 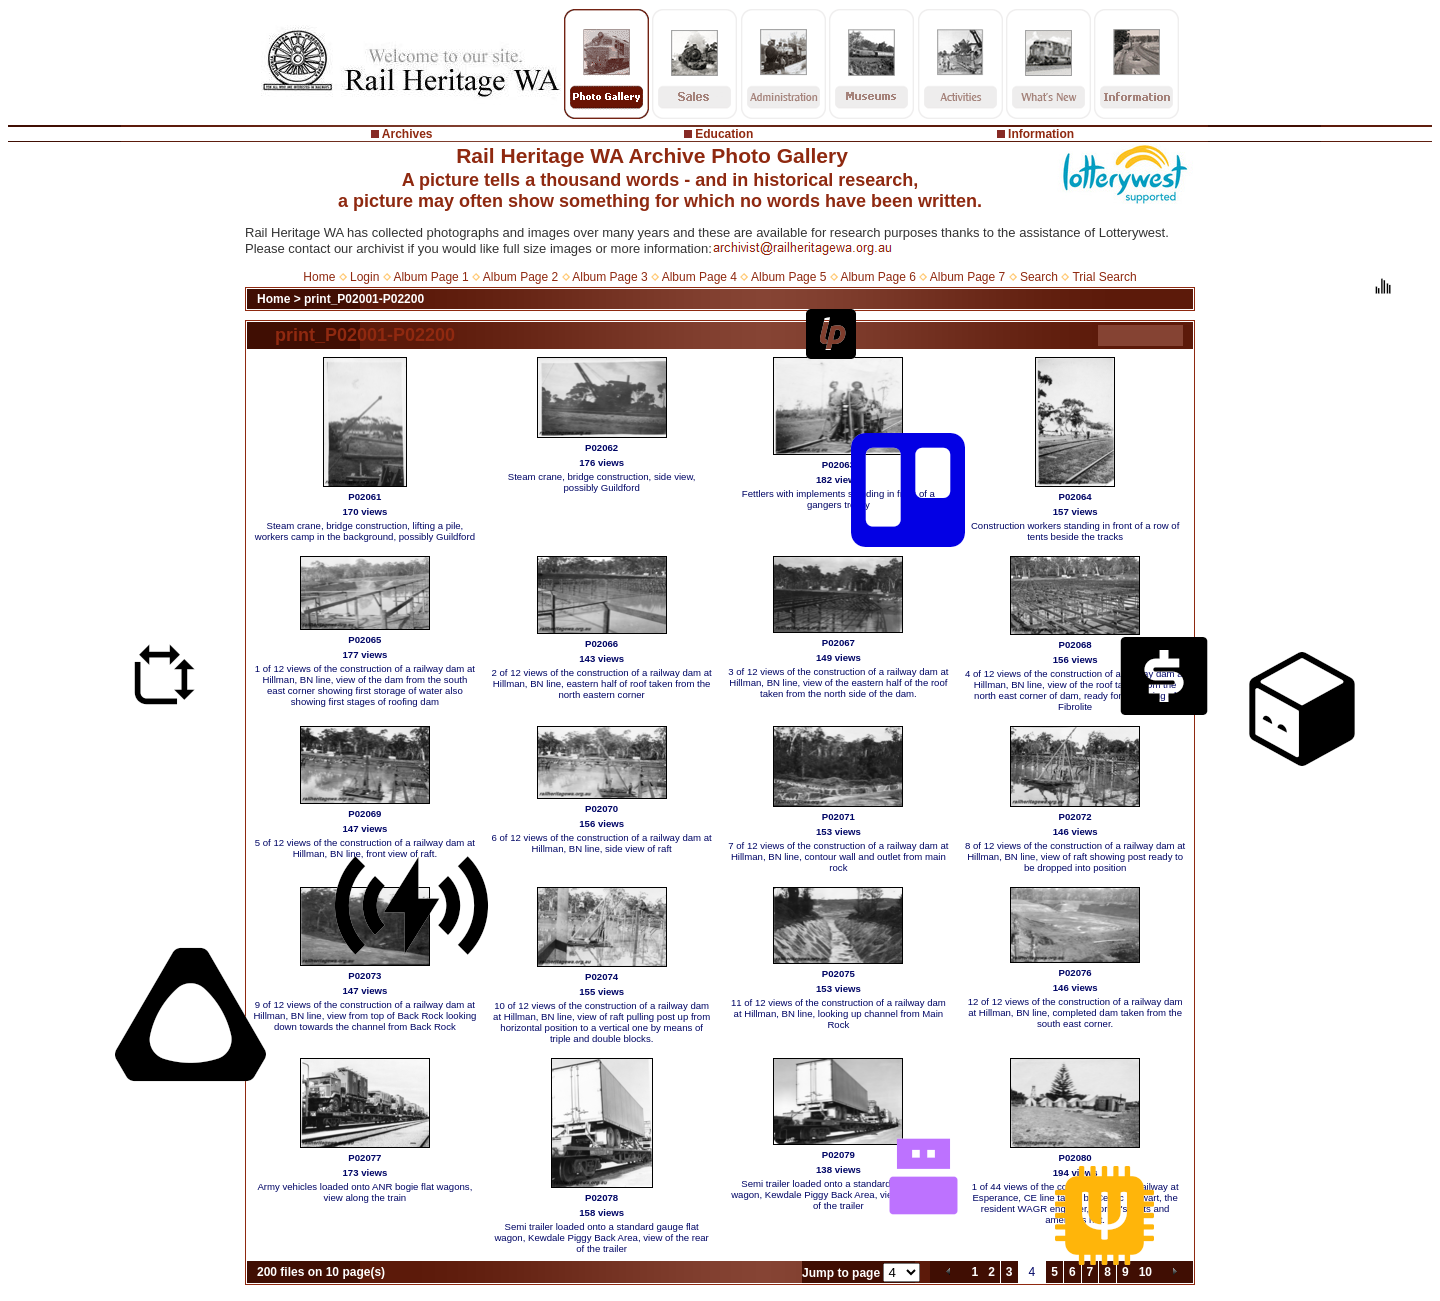 I want to click on view grouped bar chart data, so click(x=1383, y=286).